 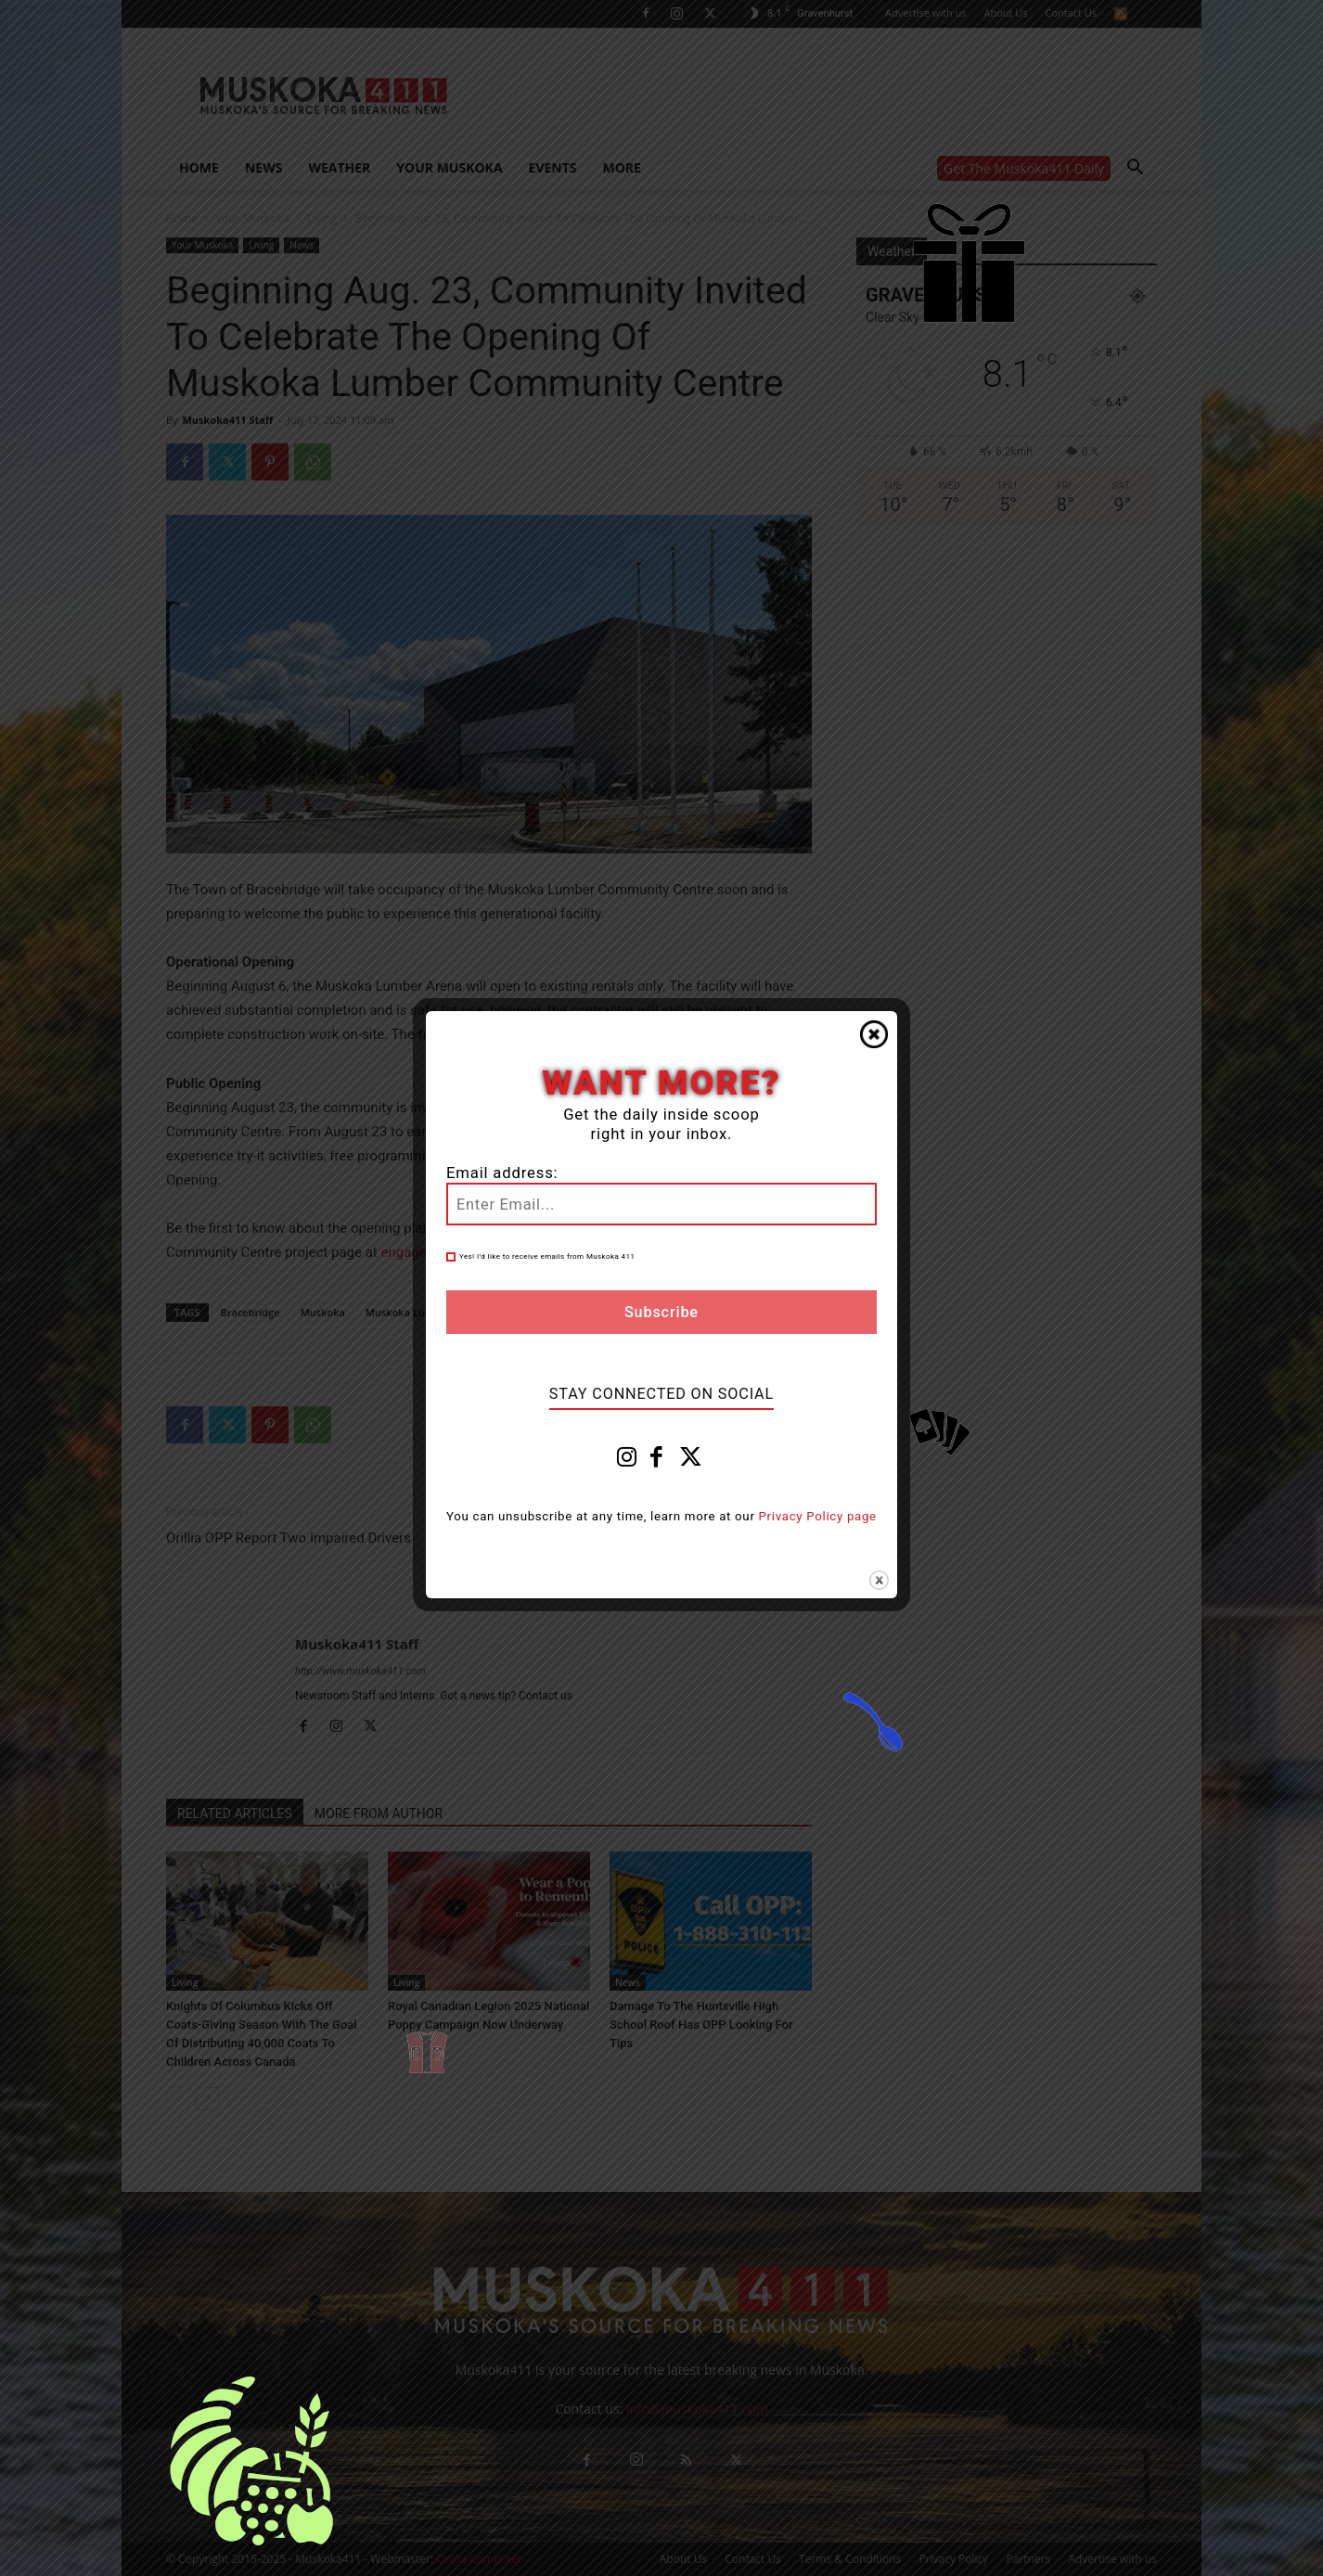 I want to click on view your gifts or rewards, so click(x=969, y=257).